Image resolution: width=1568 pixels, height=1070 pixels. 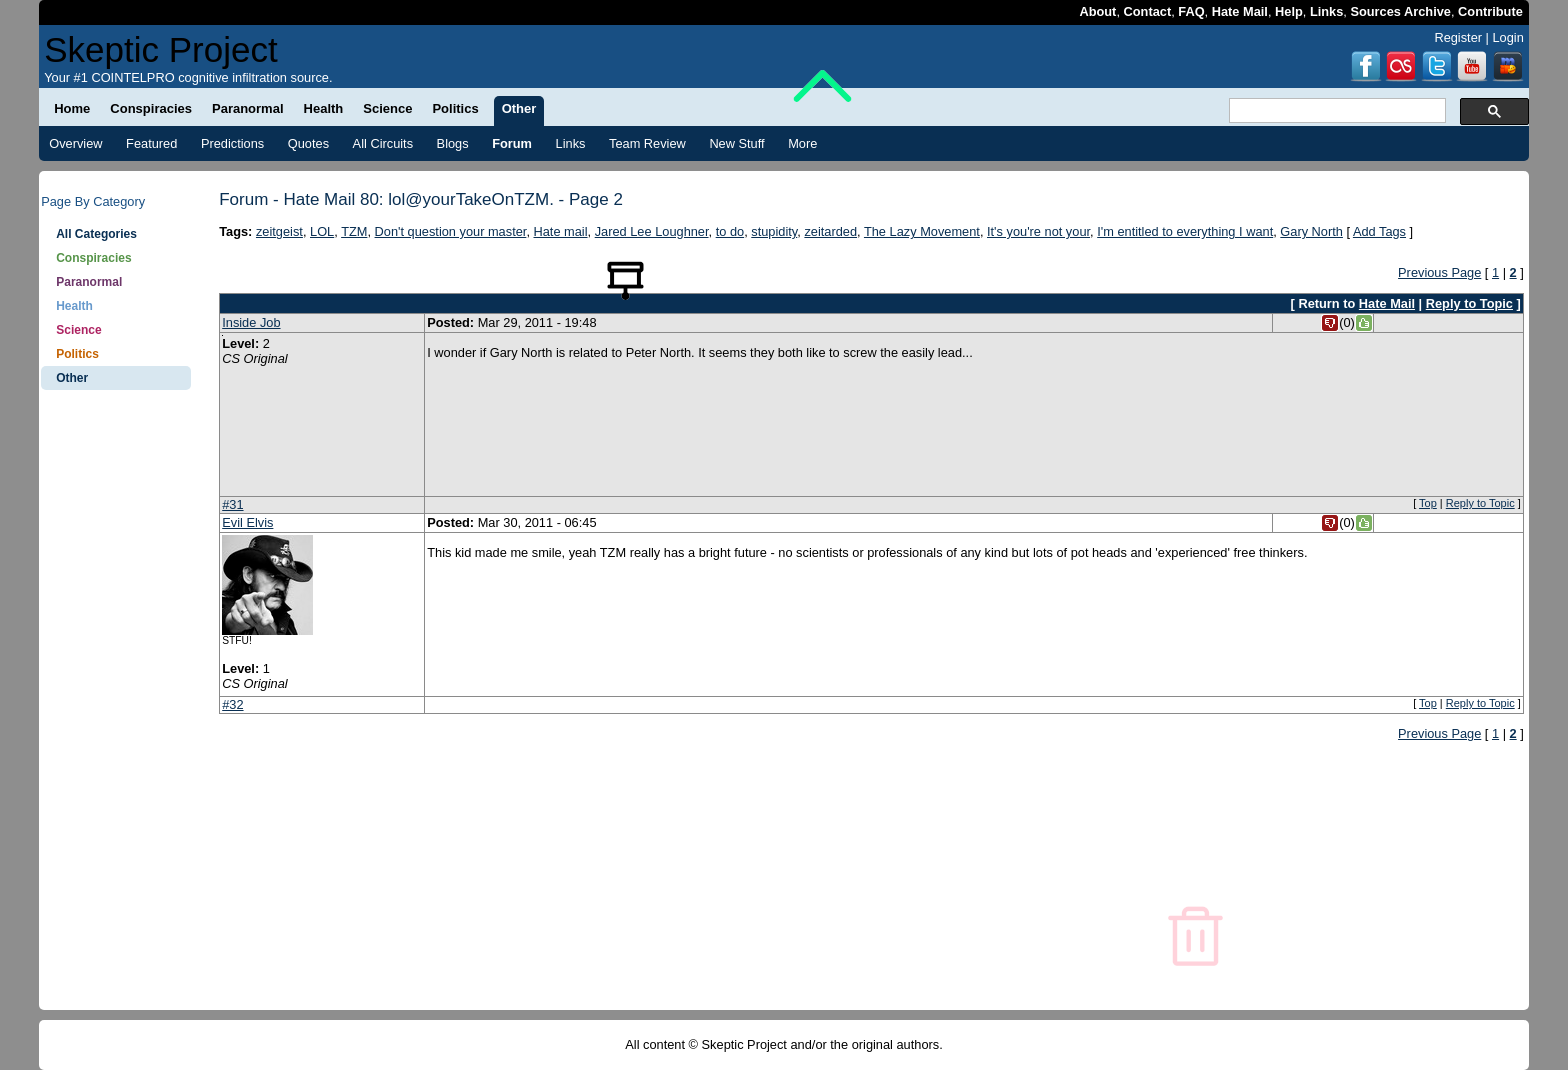 I want to click on delete this item, so click(x=1195, y=938).